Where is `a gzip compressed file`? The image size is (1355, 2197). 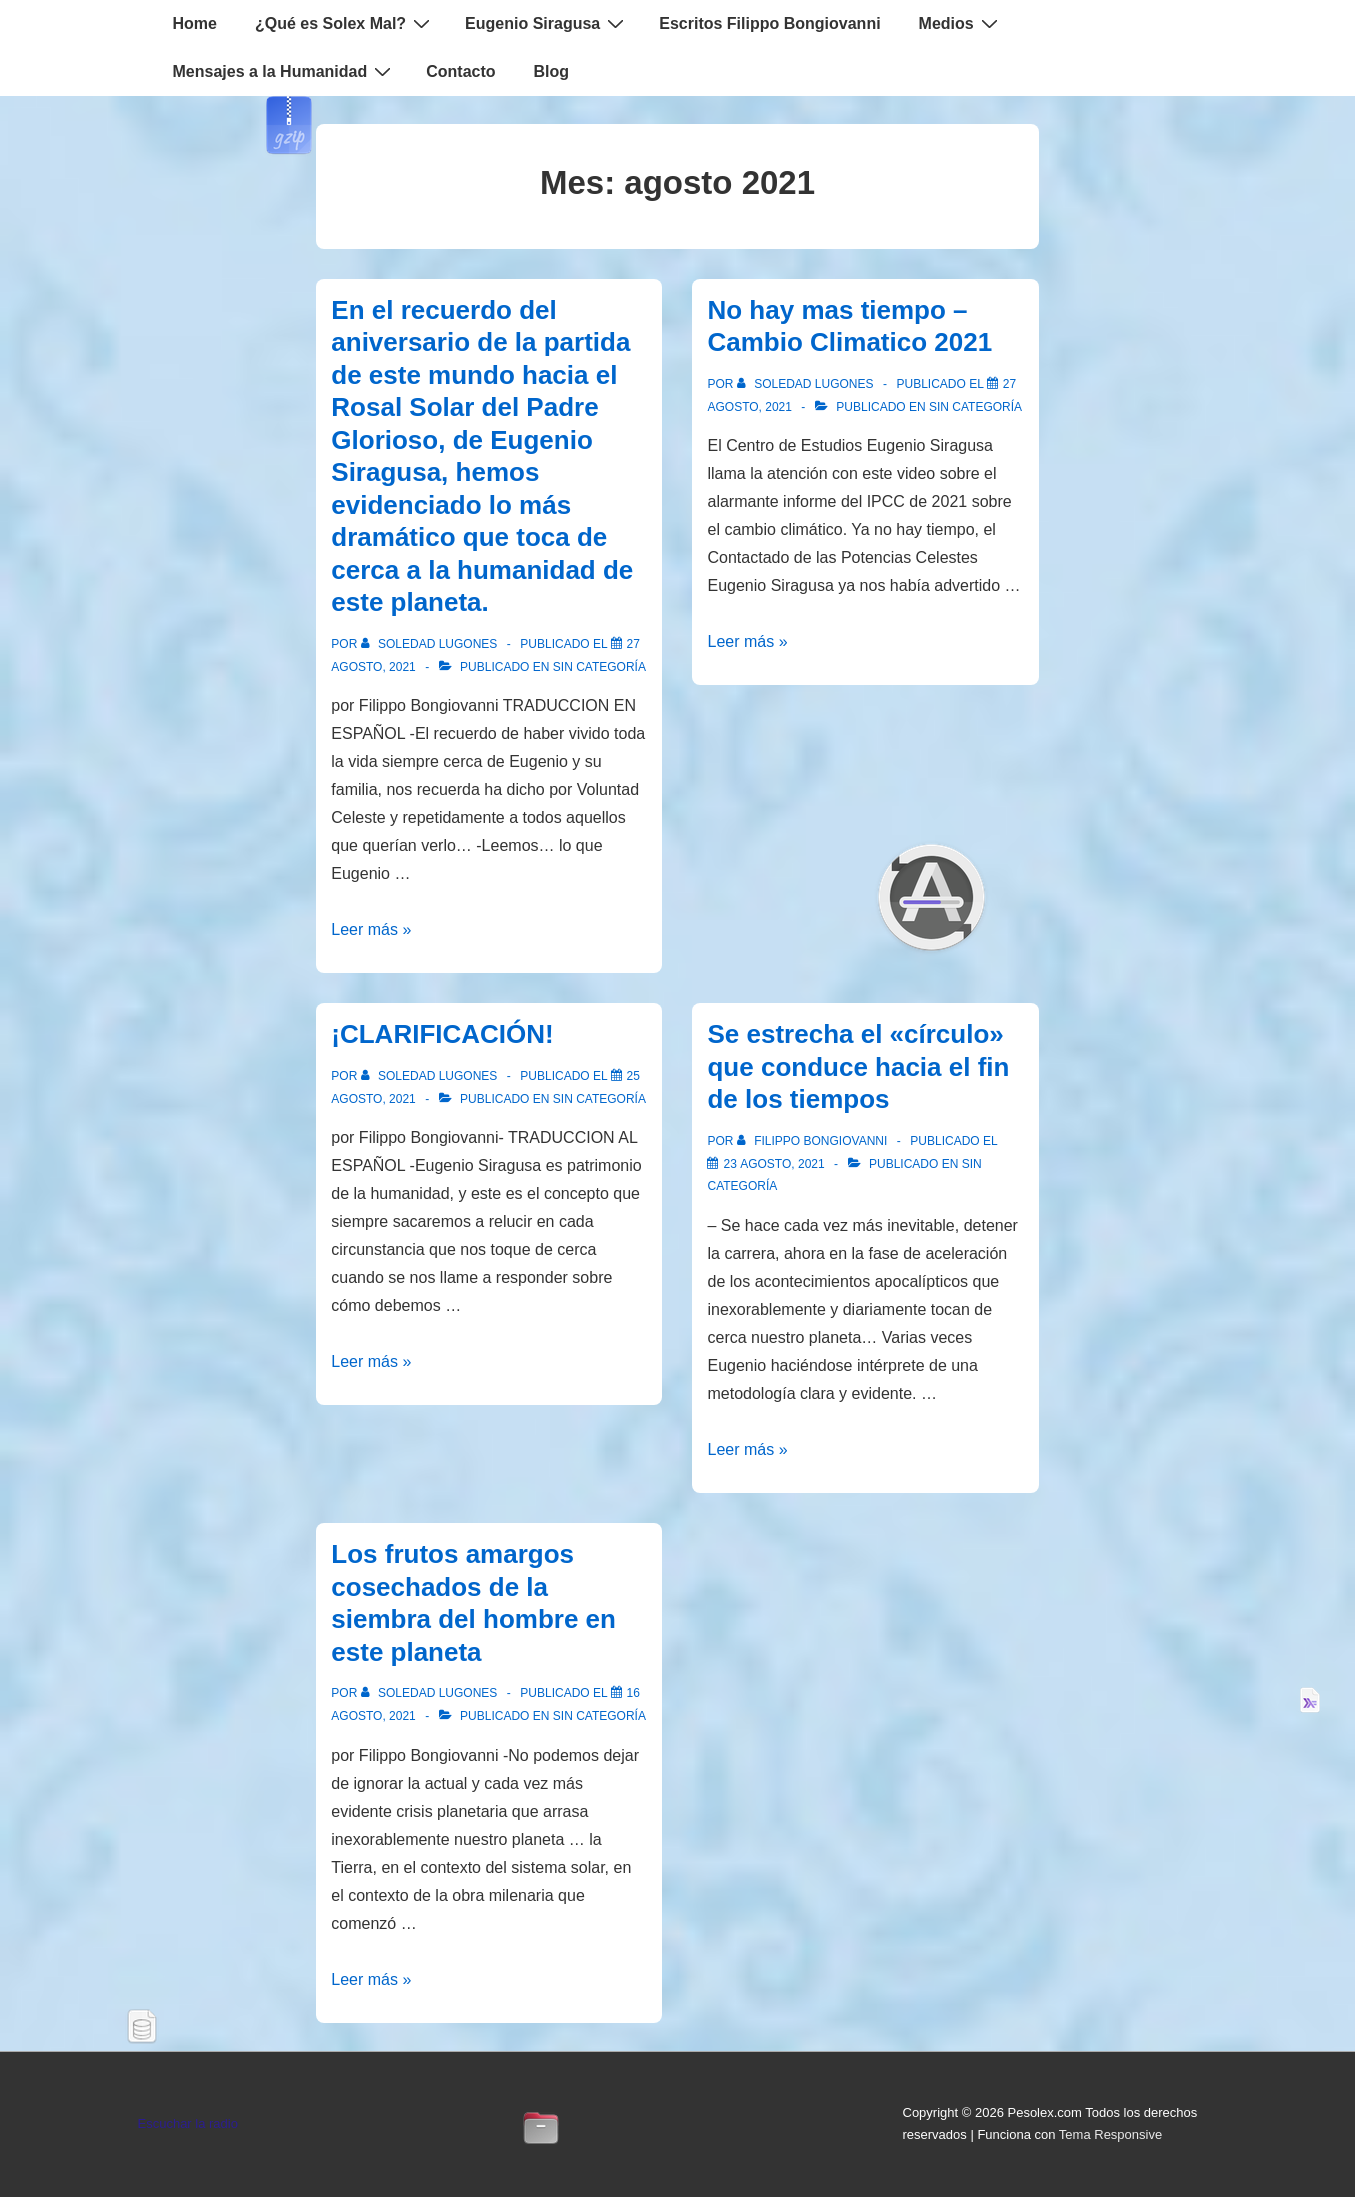 a gzip compressed file is located at coordinates (289, 125).